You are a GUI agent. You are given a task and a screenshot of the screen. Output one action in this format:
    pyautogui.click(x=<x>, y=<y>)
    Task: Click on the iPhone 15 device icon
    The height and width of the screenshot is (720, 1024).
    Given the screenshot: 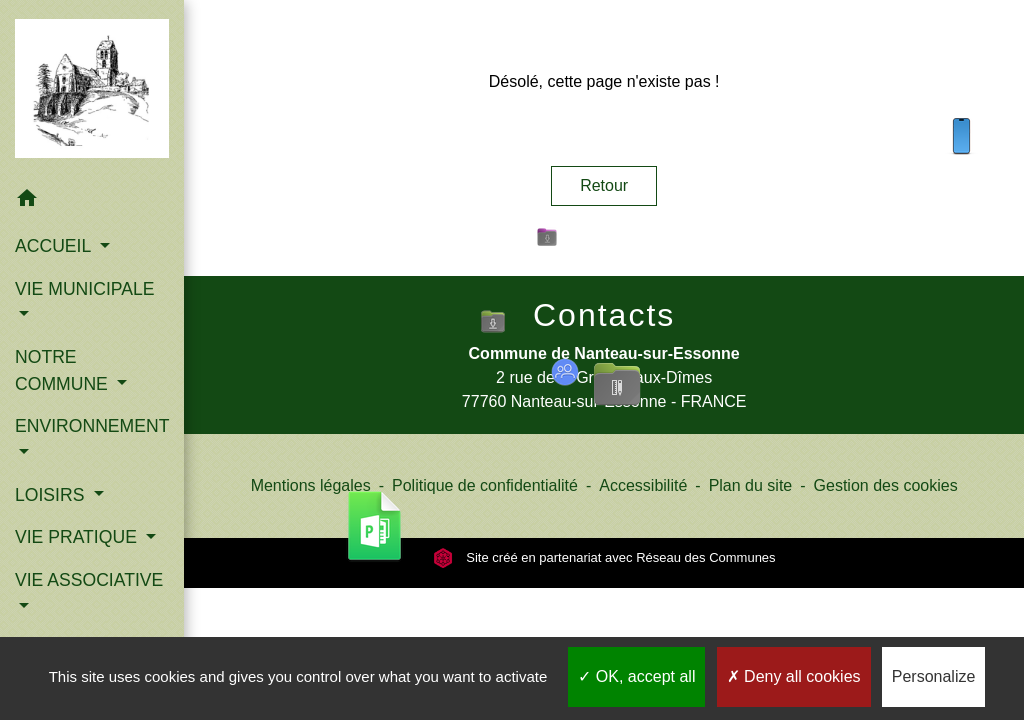 What is the action you would take?
    pyautogui.click(x=961, y=136)
    